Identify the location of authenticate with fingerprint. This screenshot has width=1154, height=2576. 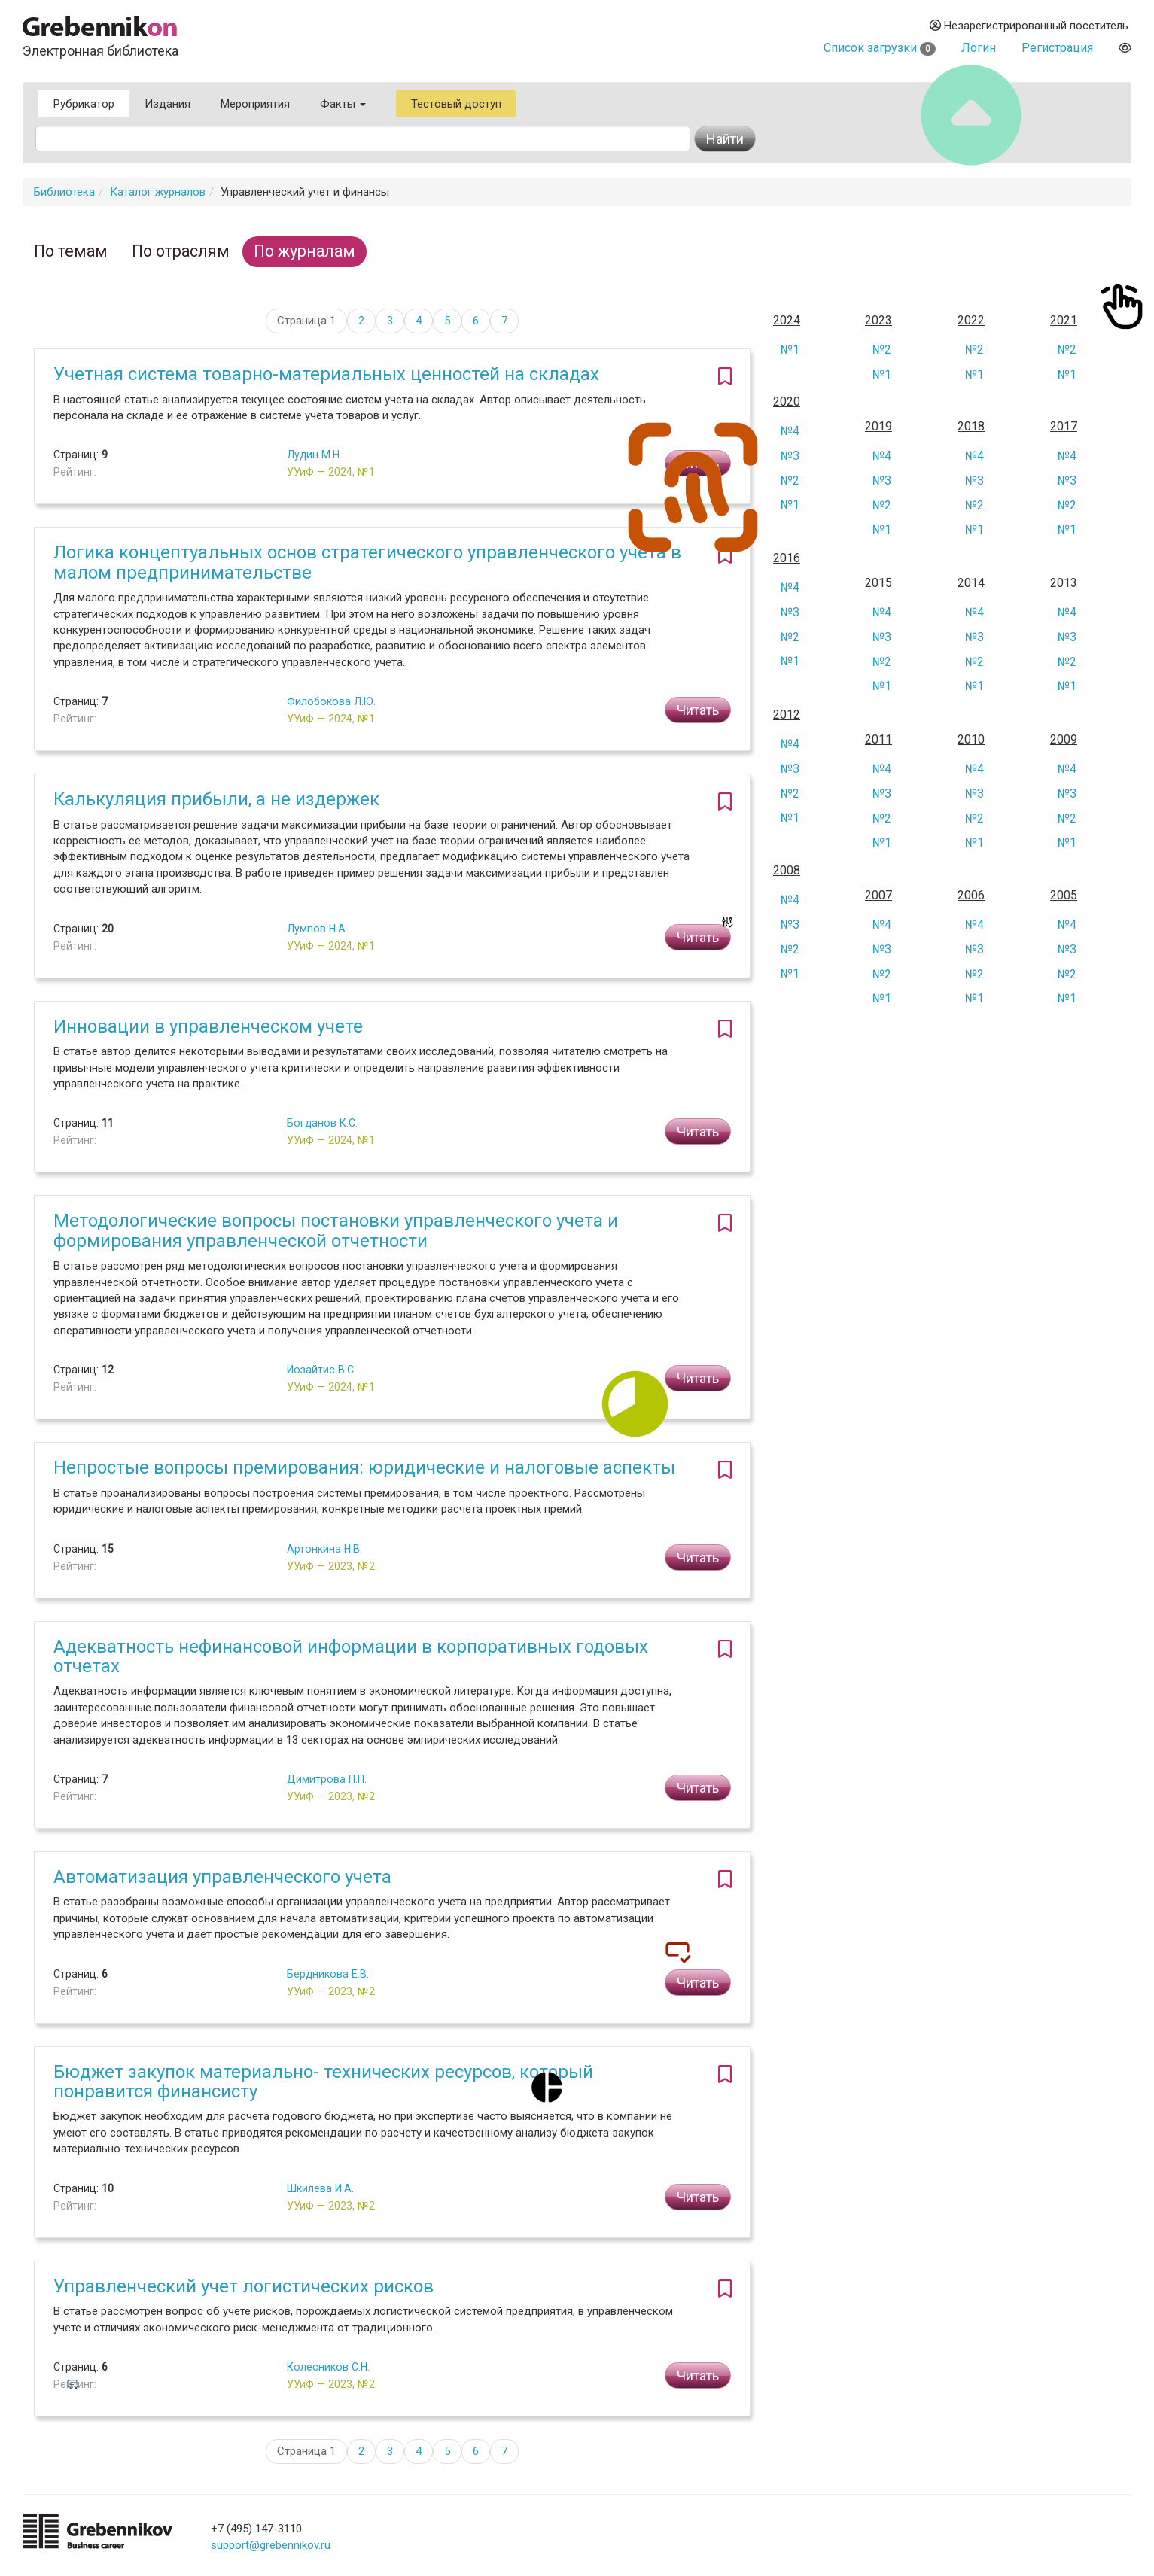
(693, 487).